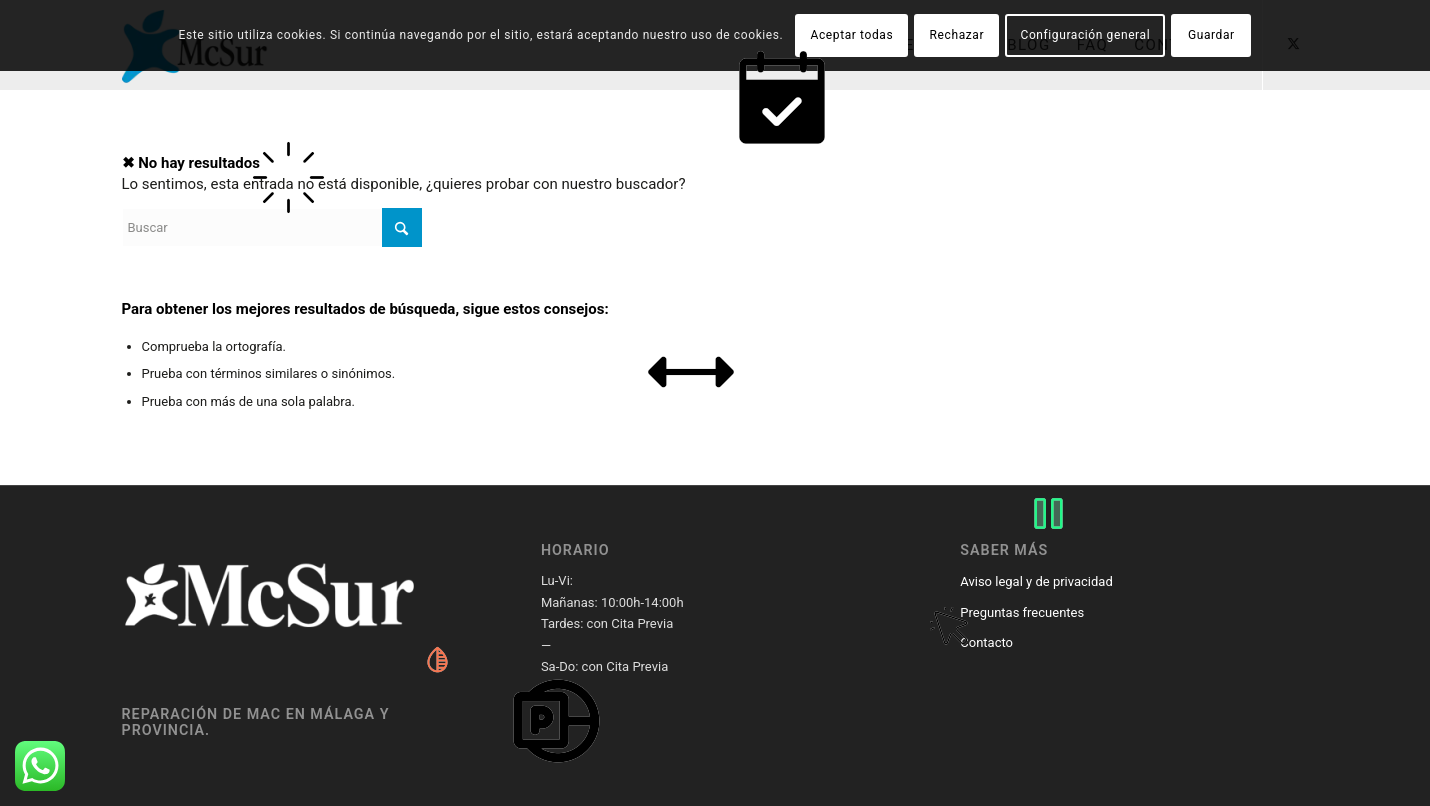 The image size is (1430, 806). What do you see at coordinates (782, 101) in the screenshot?
I see `confirm or schedule an event` at bounding box center [782, 101].